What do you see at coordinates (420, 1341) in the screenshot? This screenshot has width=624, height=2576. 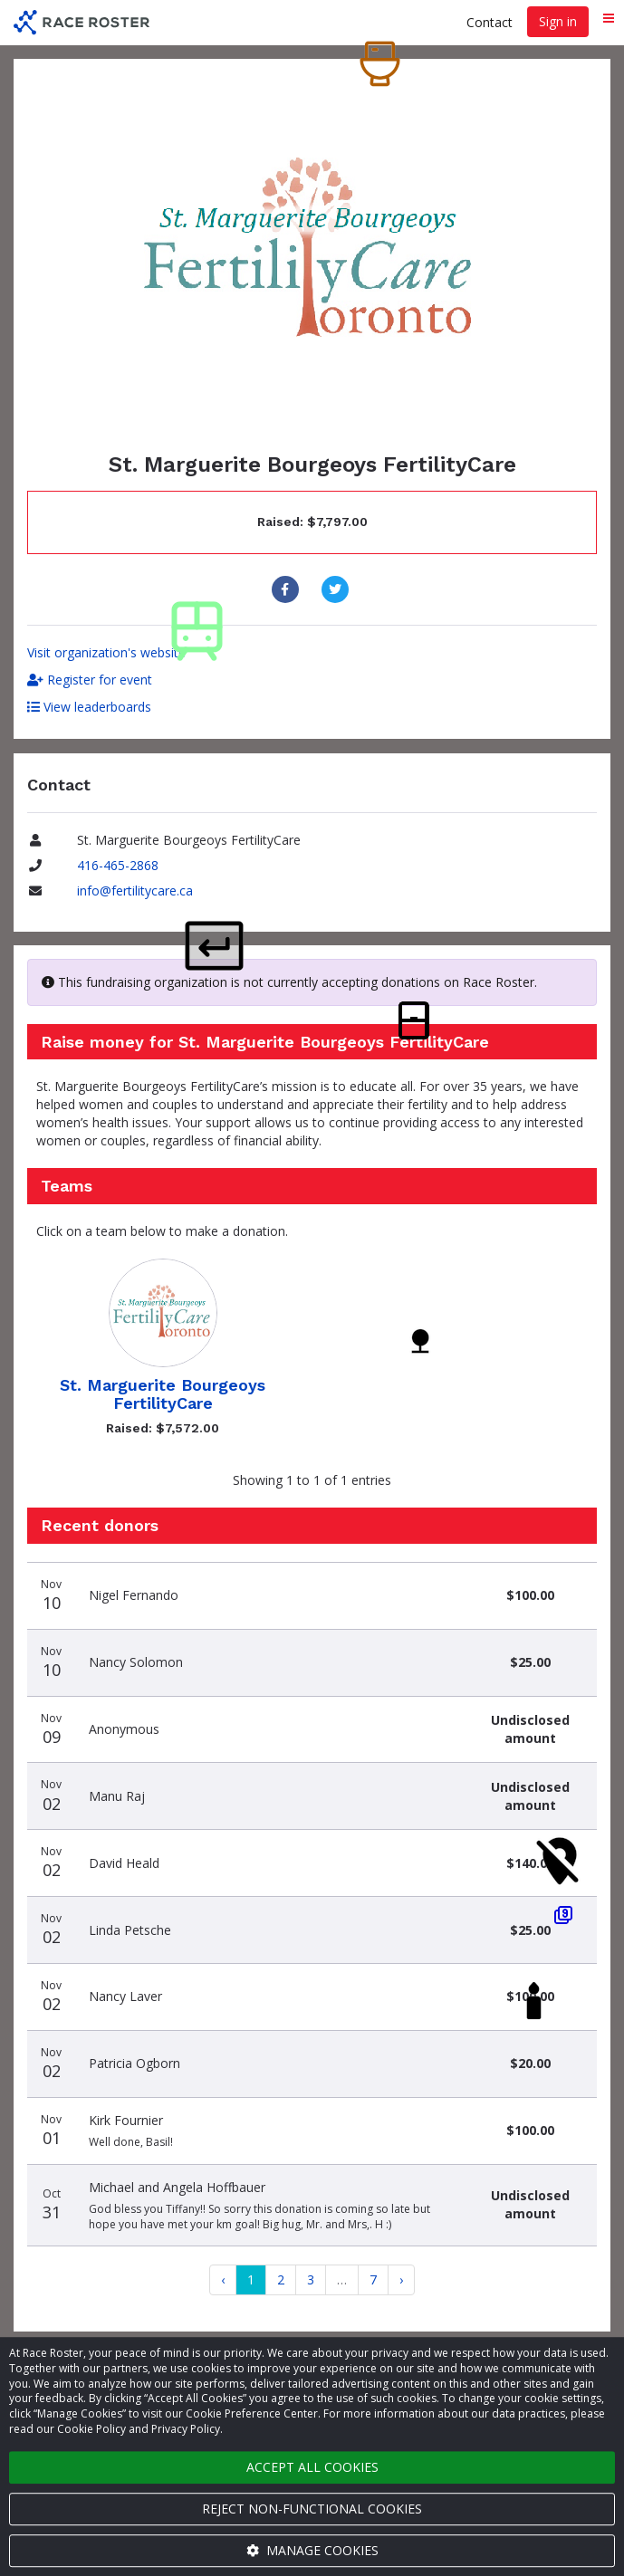 I see `view nature or outdoor photos` at bounding box center [420, 1341].